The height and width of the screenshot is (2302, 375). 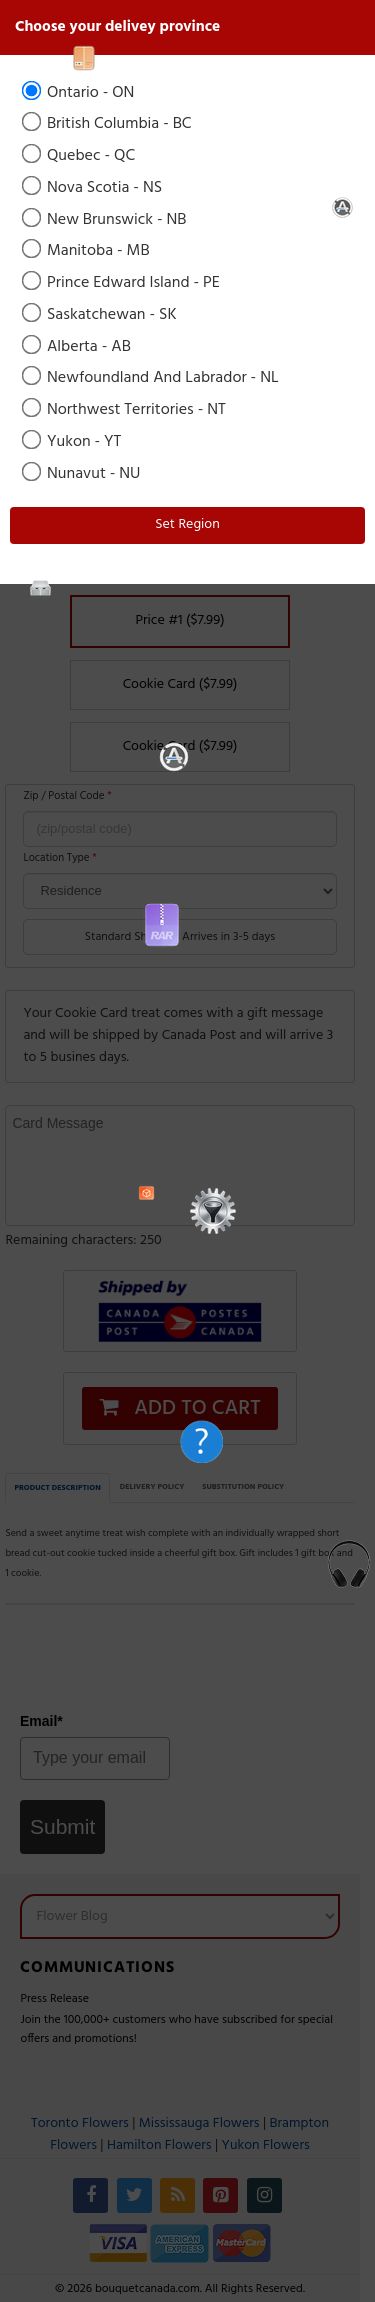 I want to click on indicates help or additional information is available, so click(x=200, y=1440).